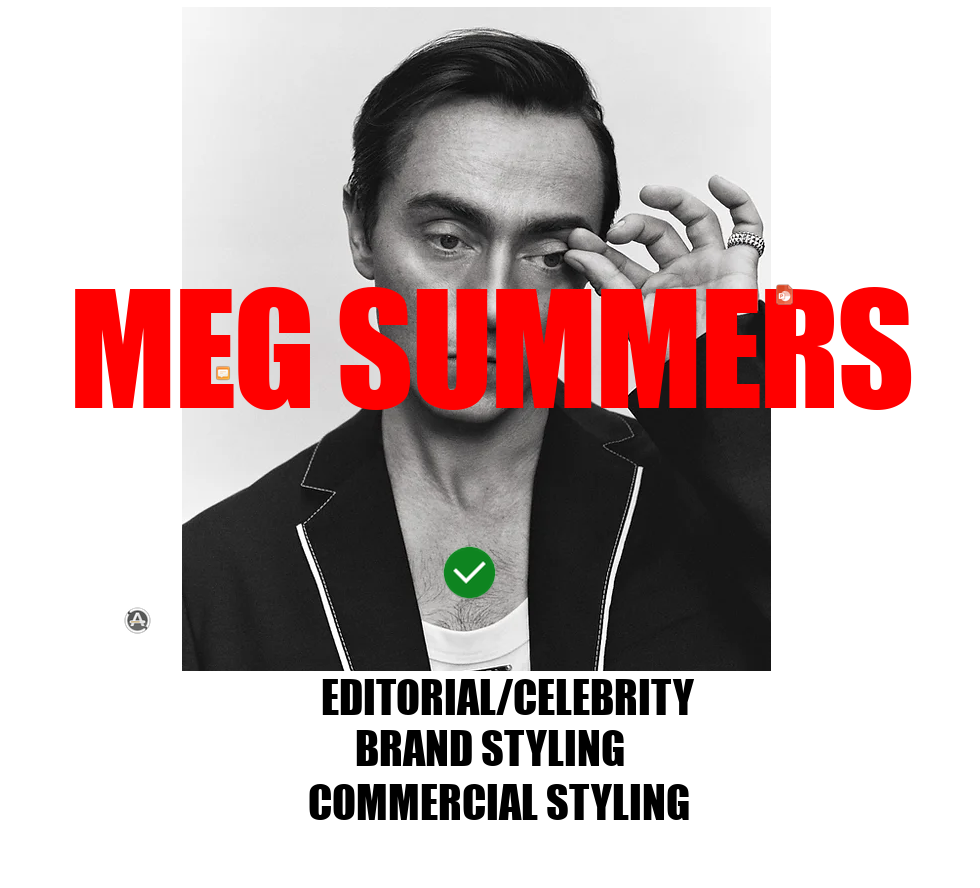  What do you see at coordinates (137, 620) in the screenshot?
I see `check for available software updates` at bounding box center [137, 620].